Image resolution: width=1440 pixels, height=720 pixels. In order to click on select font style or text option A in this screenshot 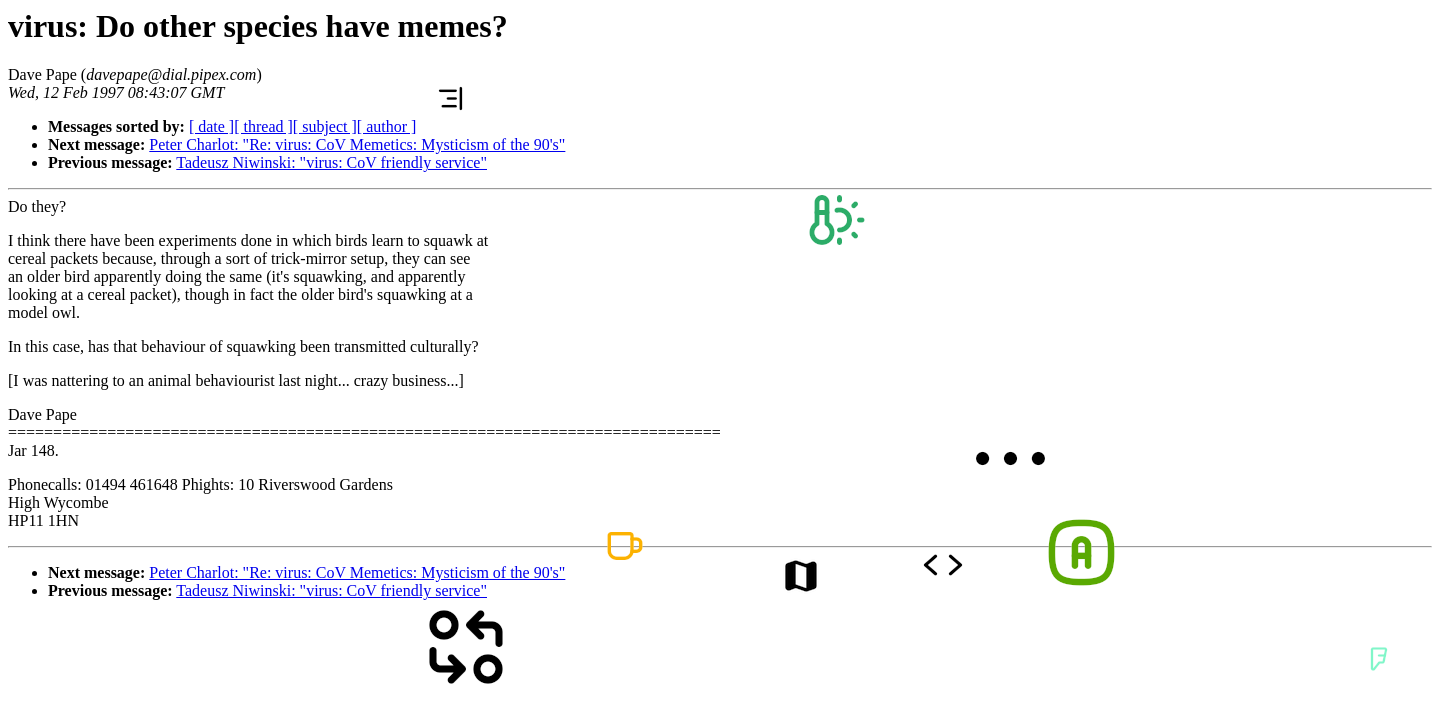, I will do `click(1081, 552)`.